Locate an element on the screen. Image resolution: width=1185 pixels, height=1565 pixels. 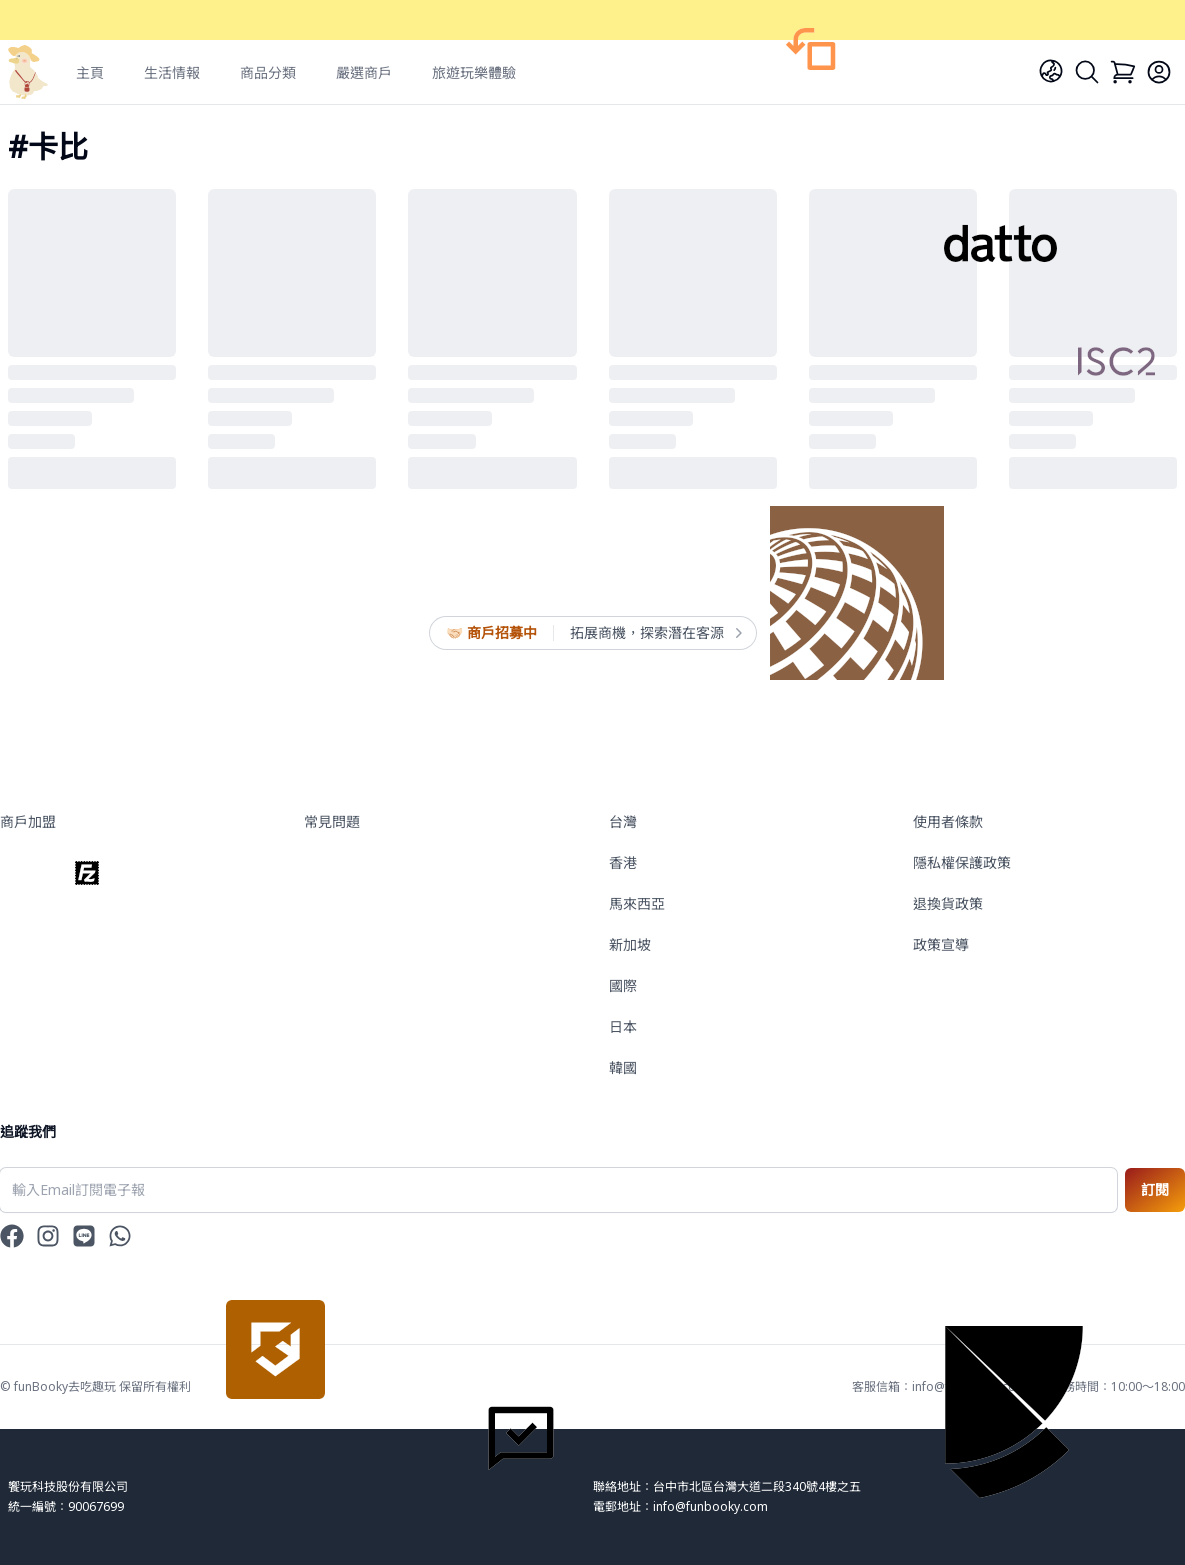
message sent successfully is located at coordinates (521, 1436).